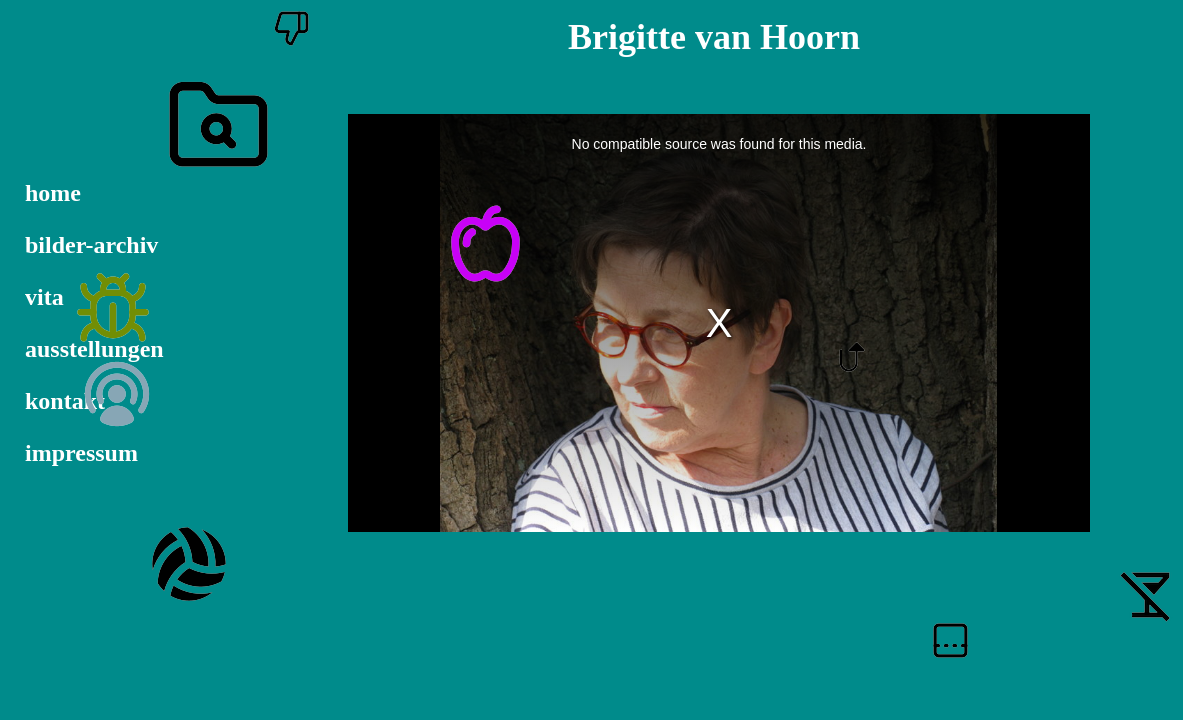  I want to click on redo or repeat last action, so click(851, 357).